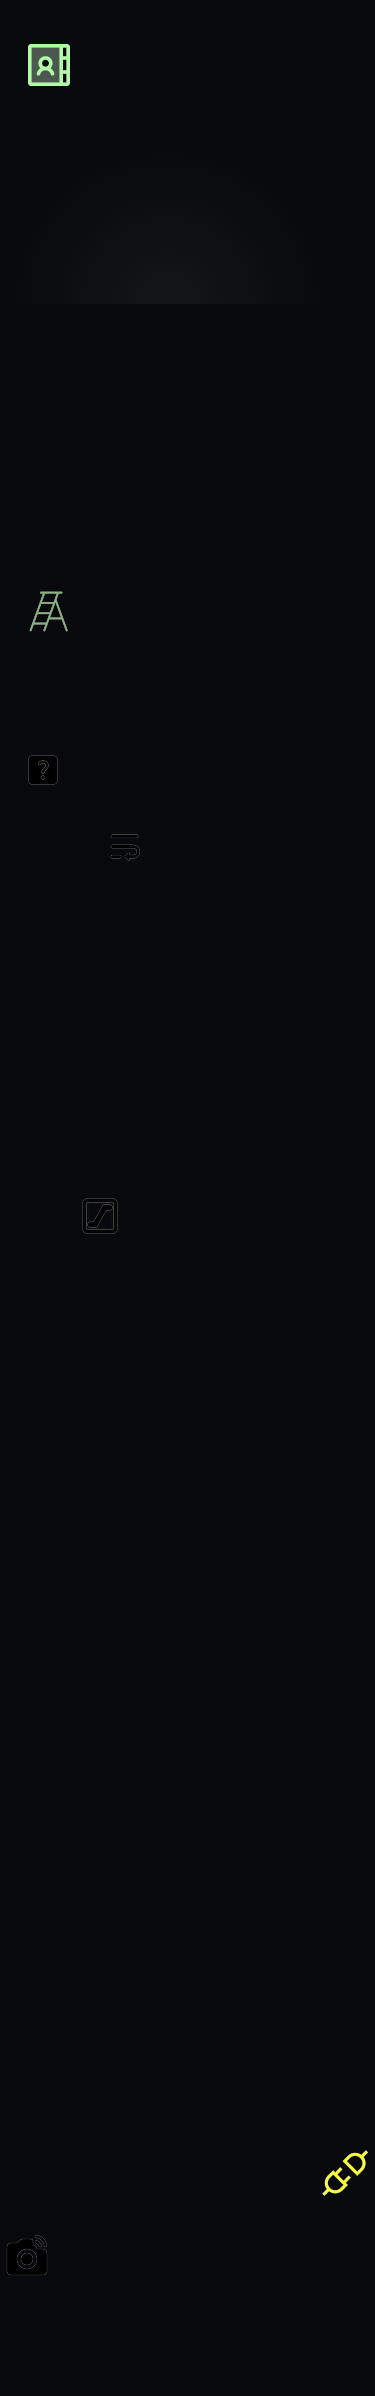 This screenshot has width=375, height=2396. I want to click on indicates escalator location in a building or transit station, so click(100, 1216).